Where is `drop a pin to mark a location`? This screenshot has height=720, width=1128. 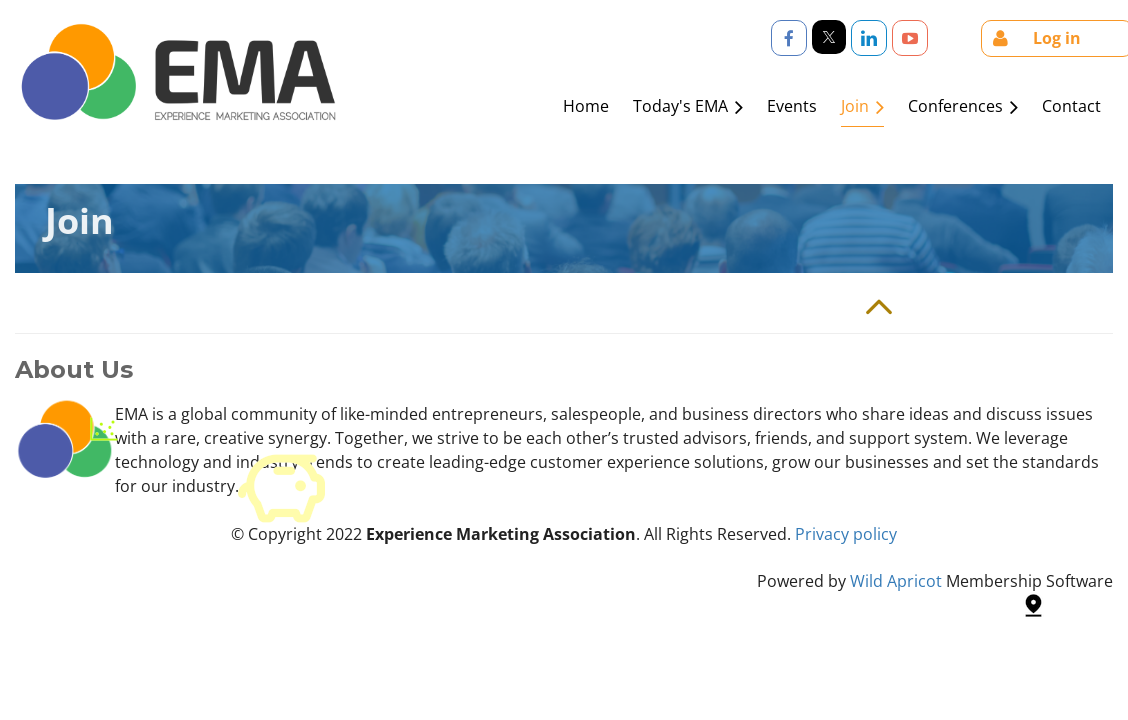 drop a pin to mark a location is located at coordinates (1033, 605).